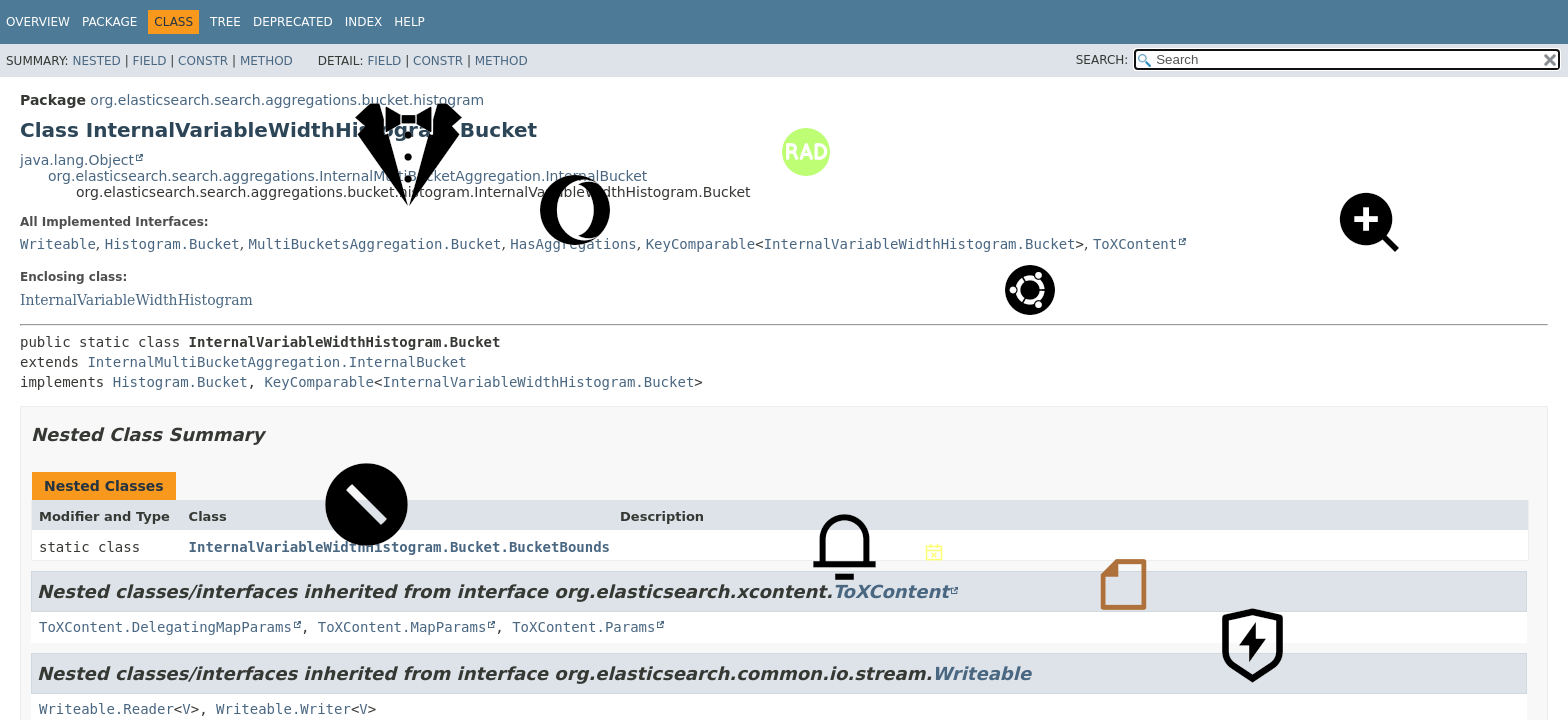 The height and width of the screenshot is (720, 1568). I want to click on enable fast security scan, so click(1252, 645).